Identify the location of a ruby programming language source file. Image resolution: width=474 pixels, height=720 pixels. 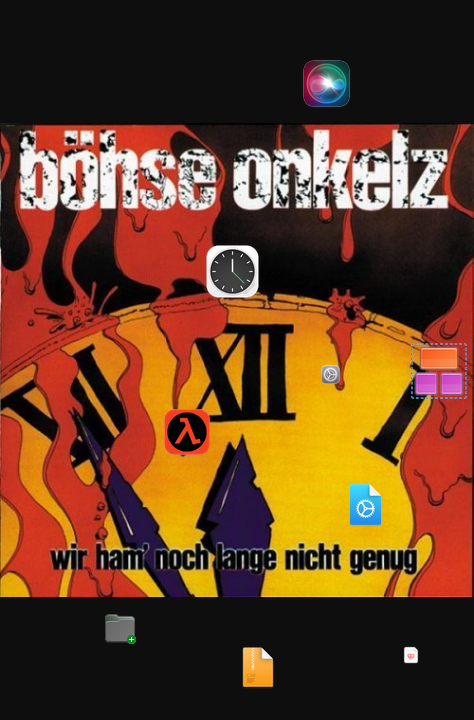
(411, 655).